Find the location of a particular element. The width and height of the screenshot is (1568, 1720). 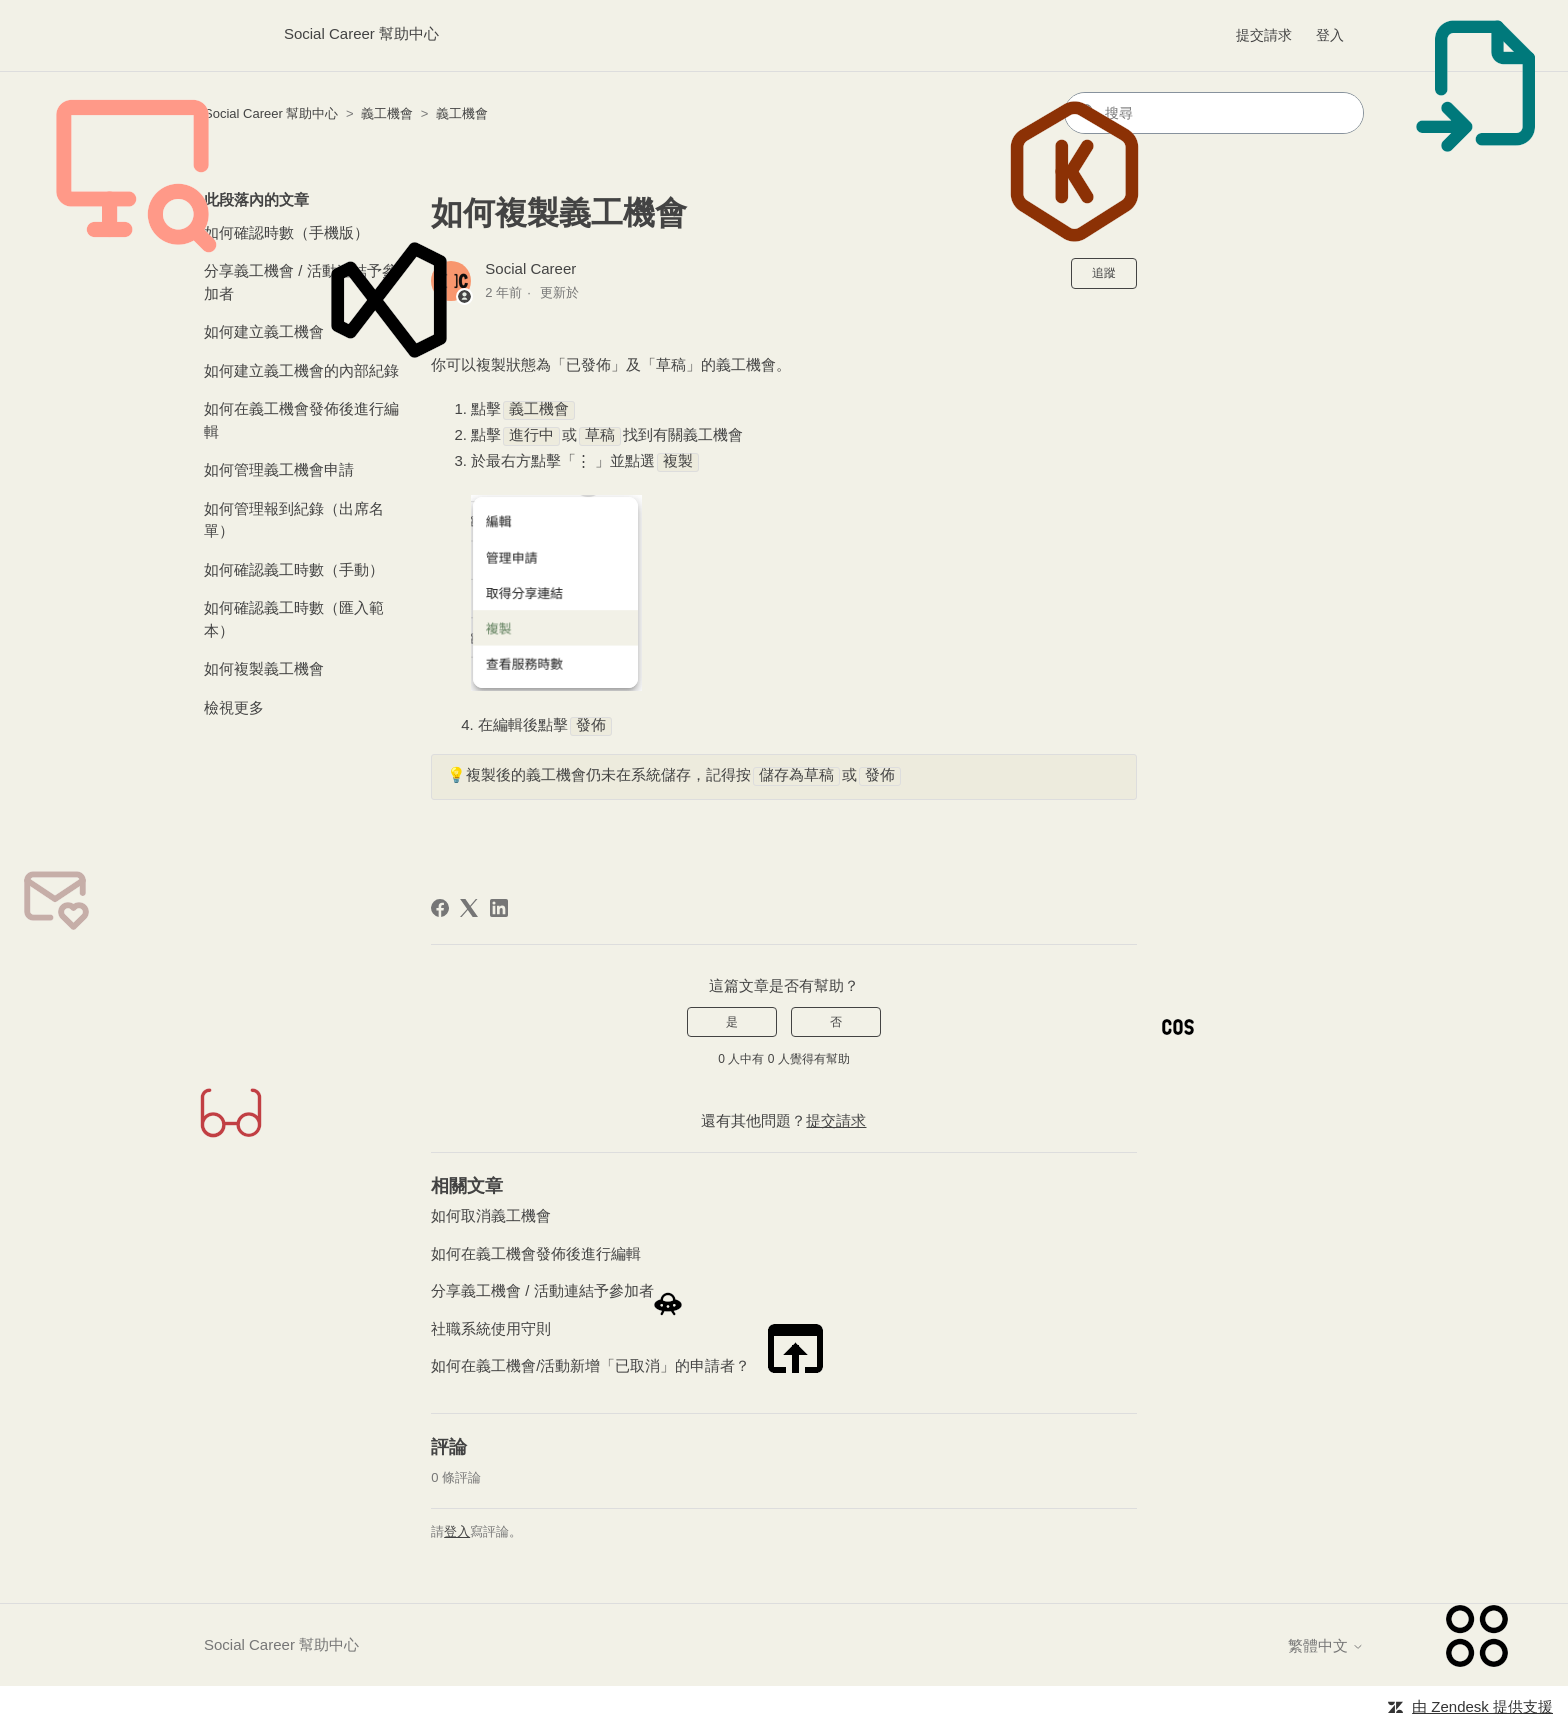

open app grid or dashboard is located at coordinates (1477, 1636).